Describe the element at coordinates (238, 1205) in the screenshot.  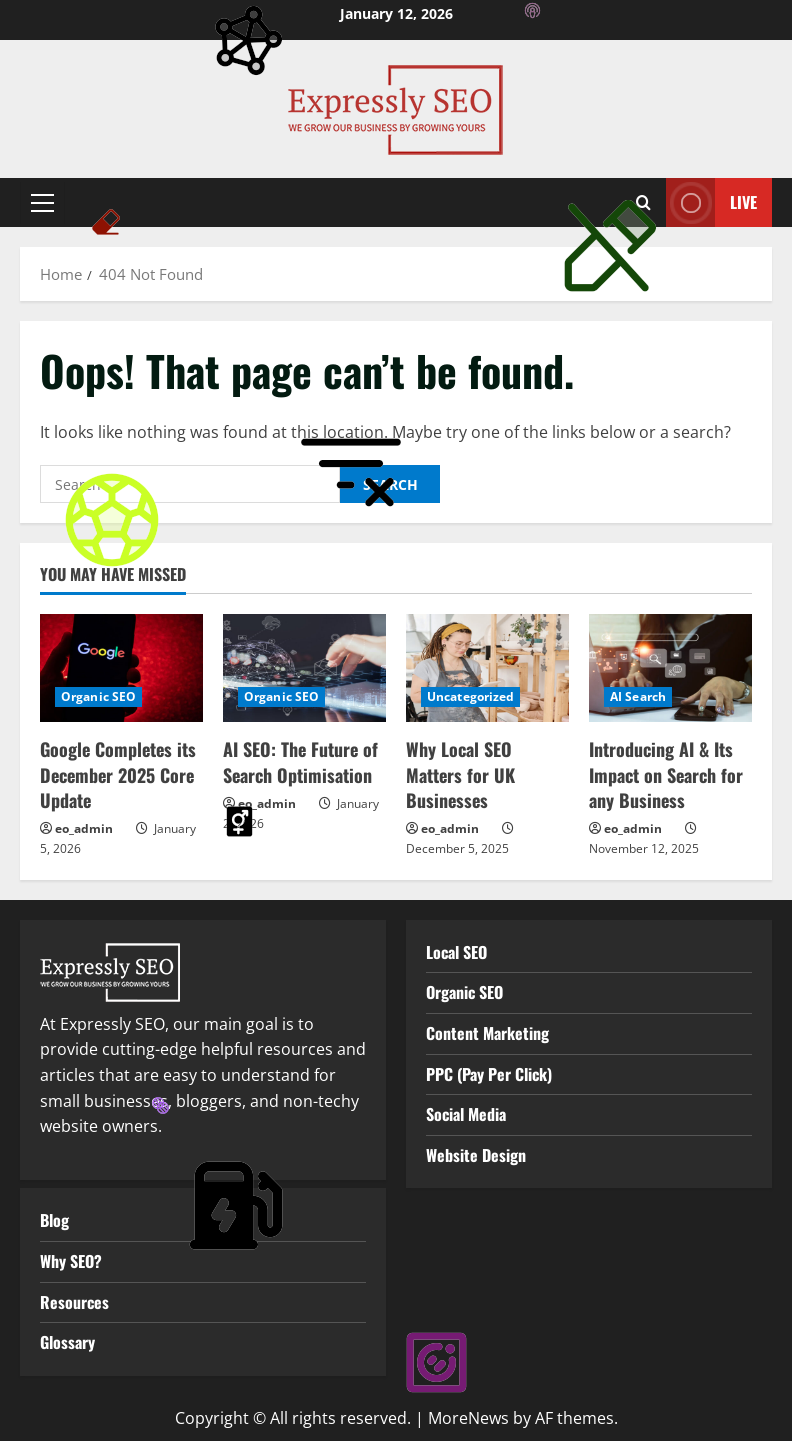
I see `find nearby EV charging stations` at that location.